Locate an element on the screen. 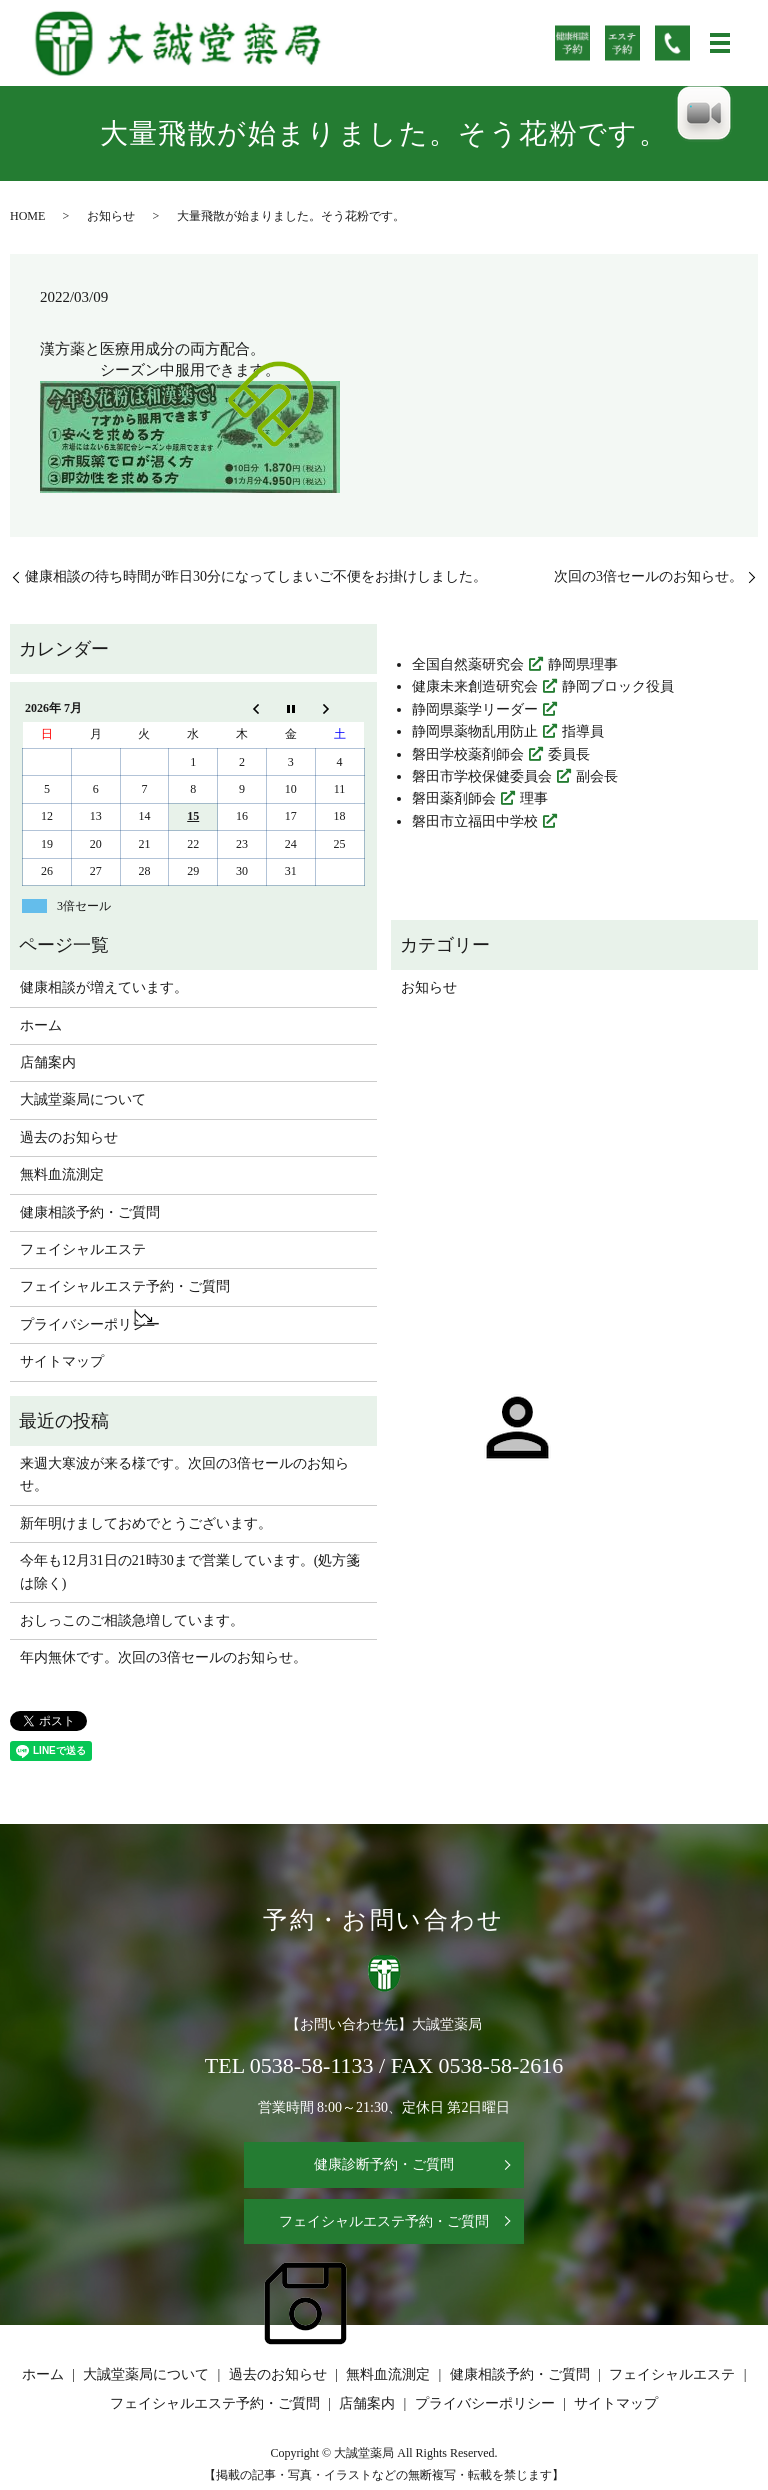 This screenshot has height=2490, width=768. view declining metrics or trends is located at coordinates (144, 1317).